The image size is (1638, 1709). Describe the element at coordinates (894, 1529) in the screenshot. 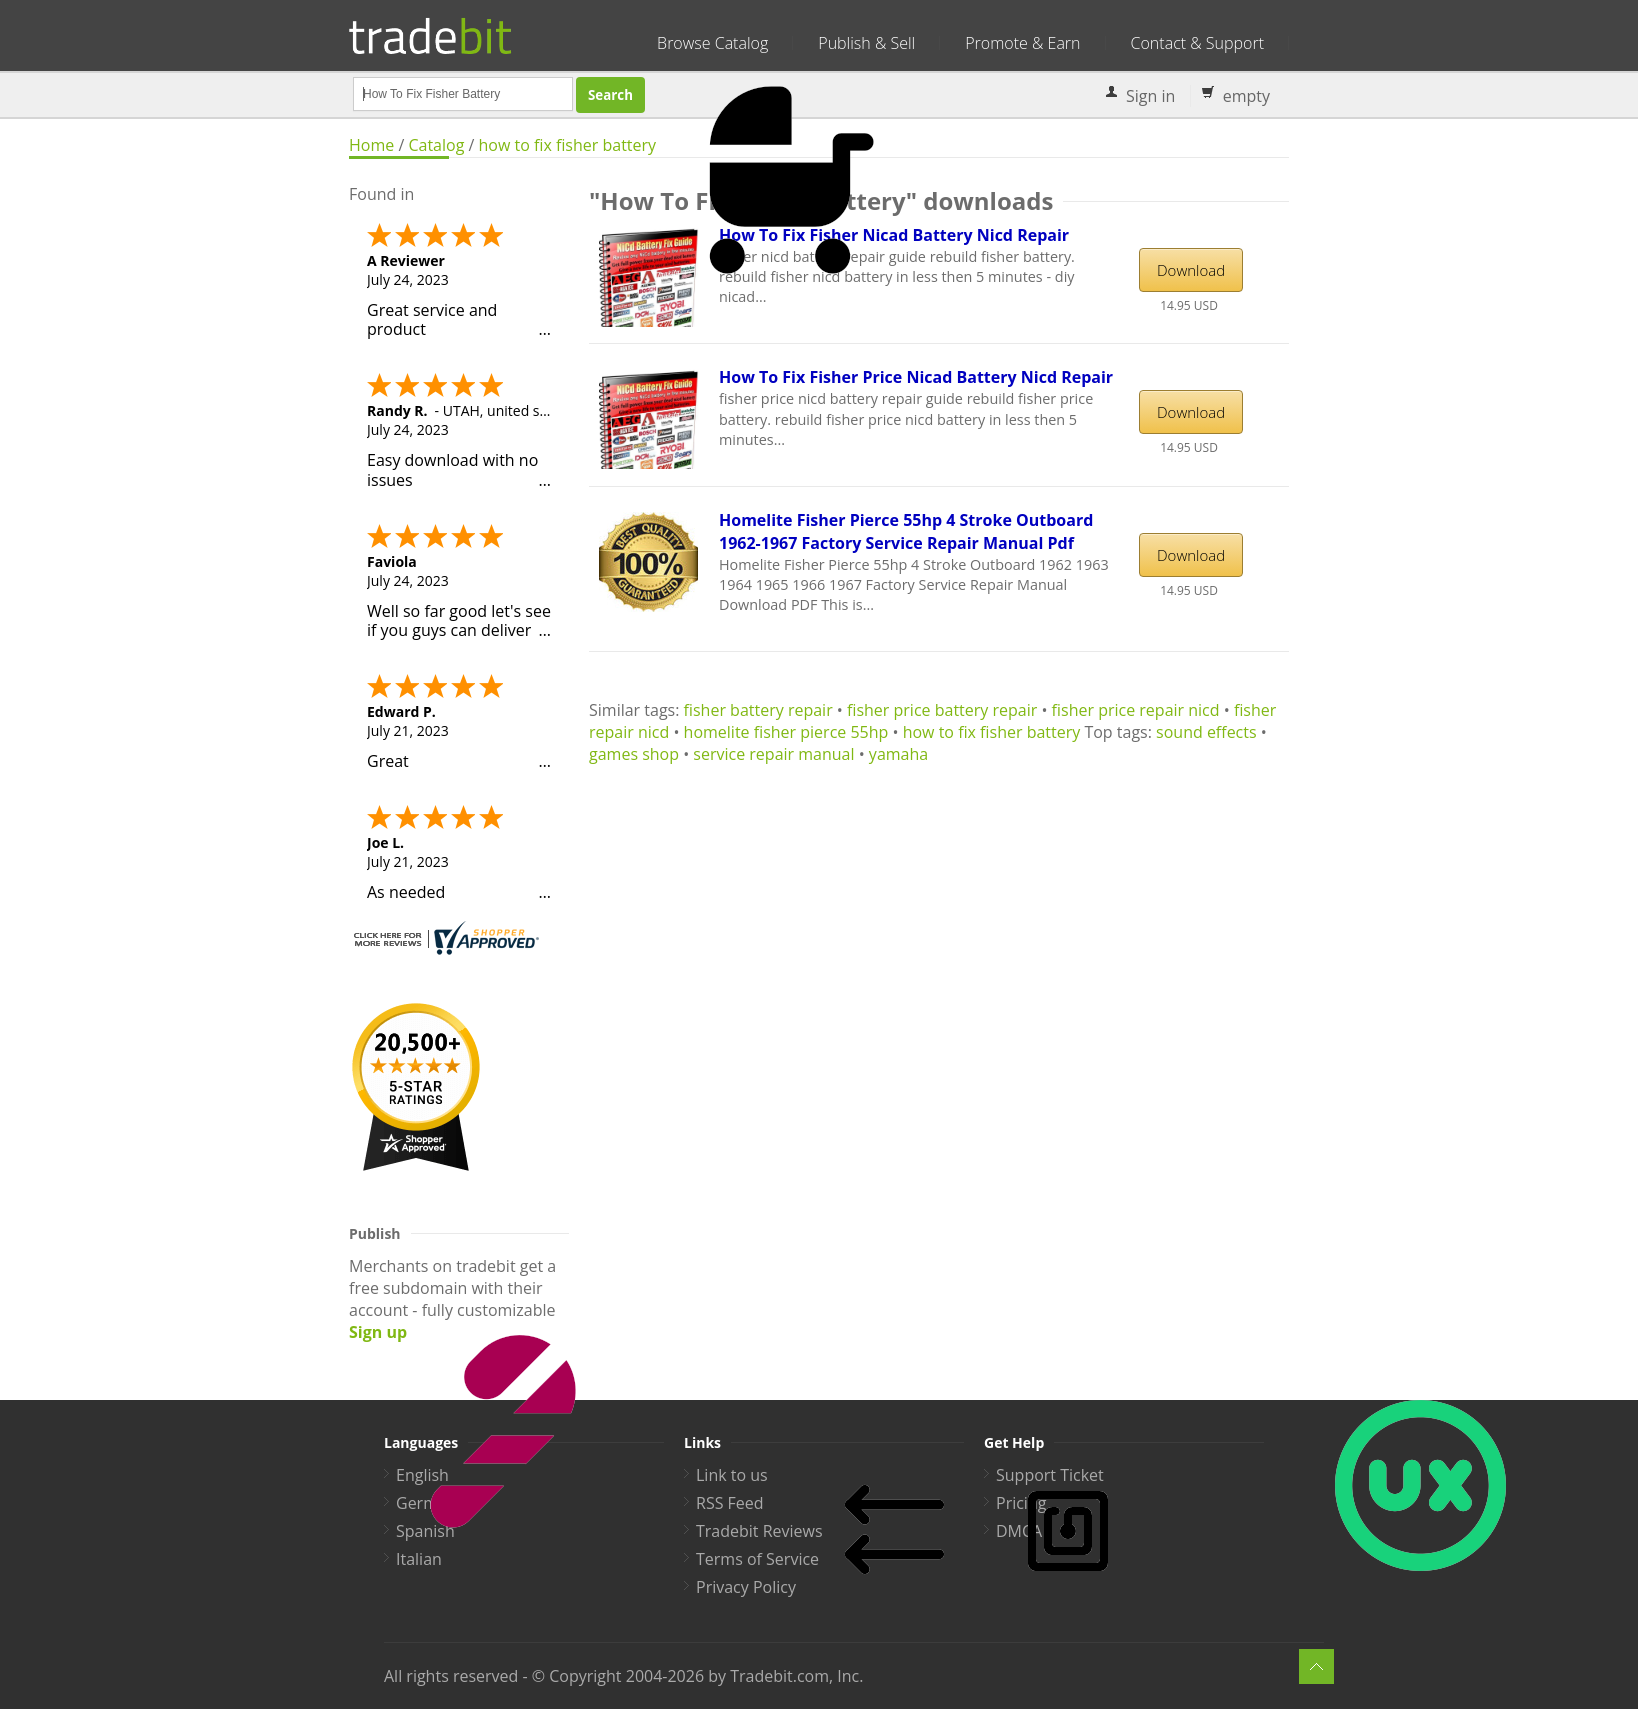

I see `move items to the left` at that location.